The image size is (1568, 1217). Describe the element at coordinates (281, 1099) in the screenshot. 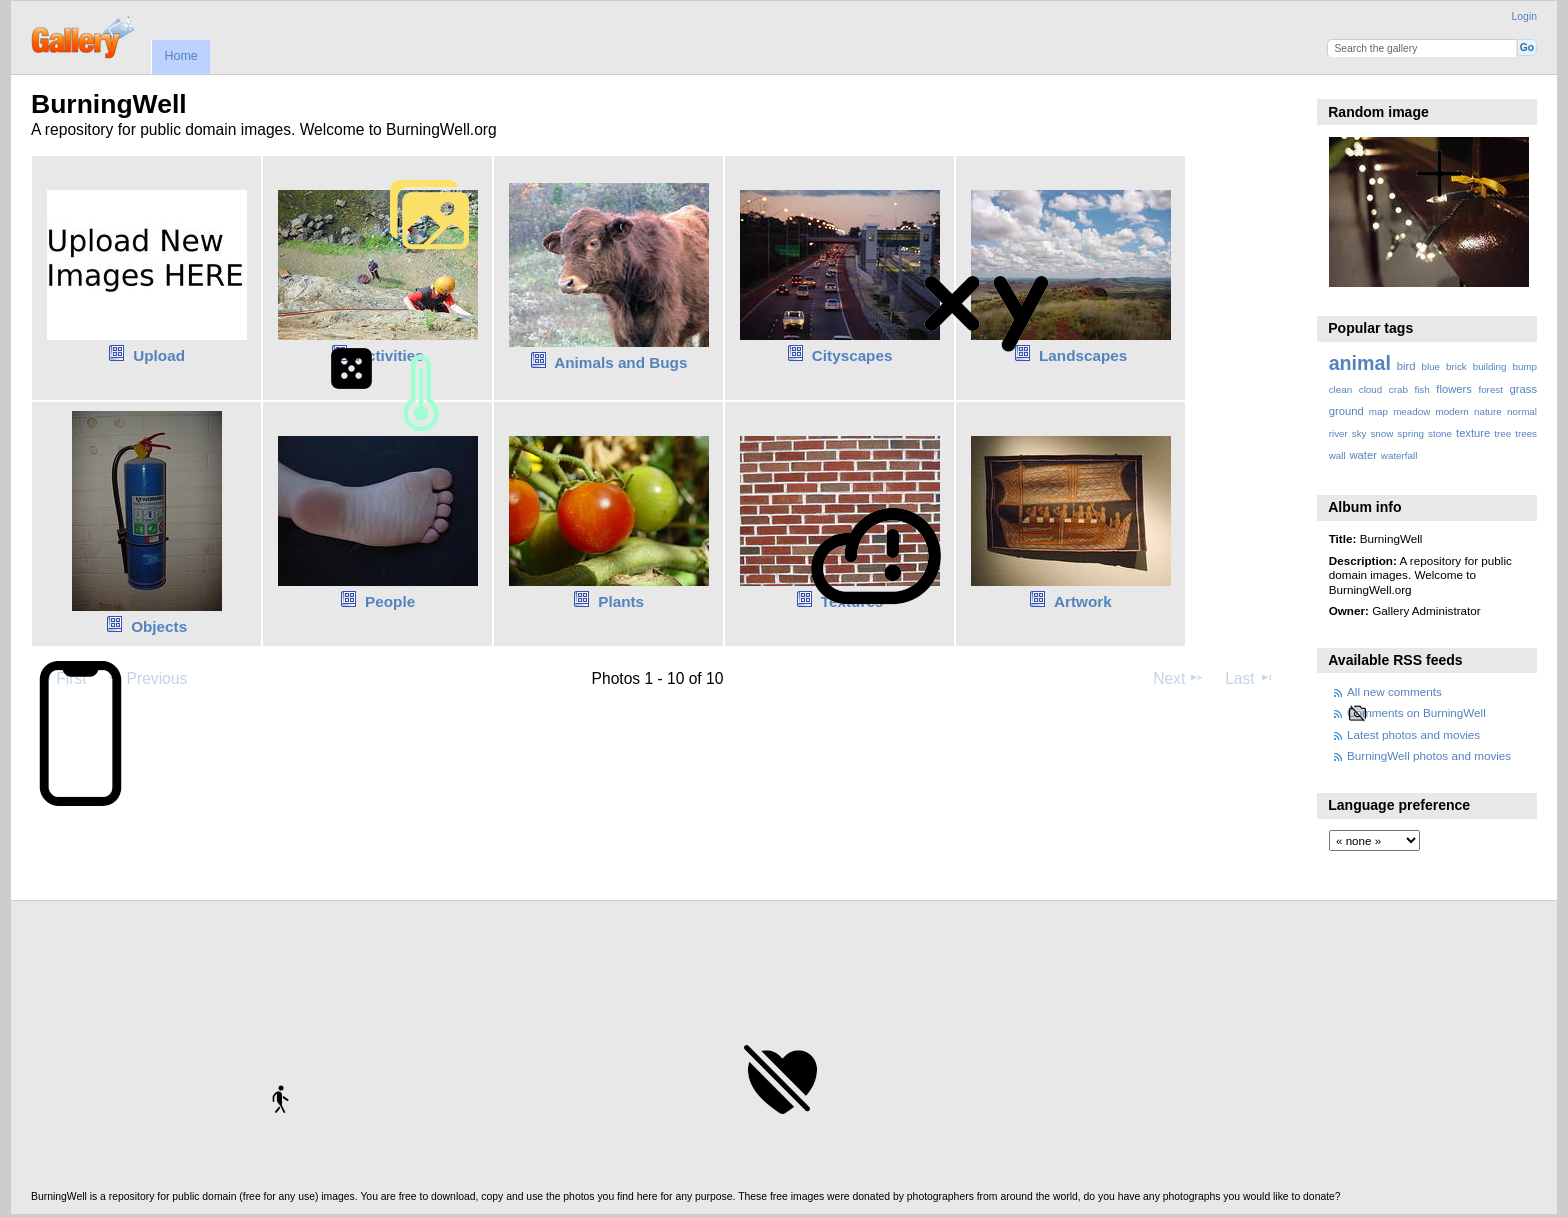

I see `get walking directions` at that location.